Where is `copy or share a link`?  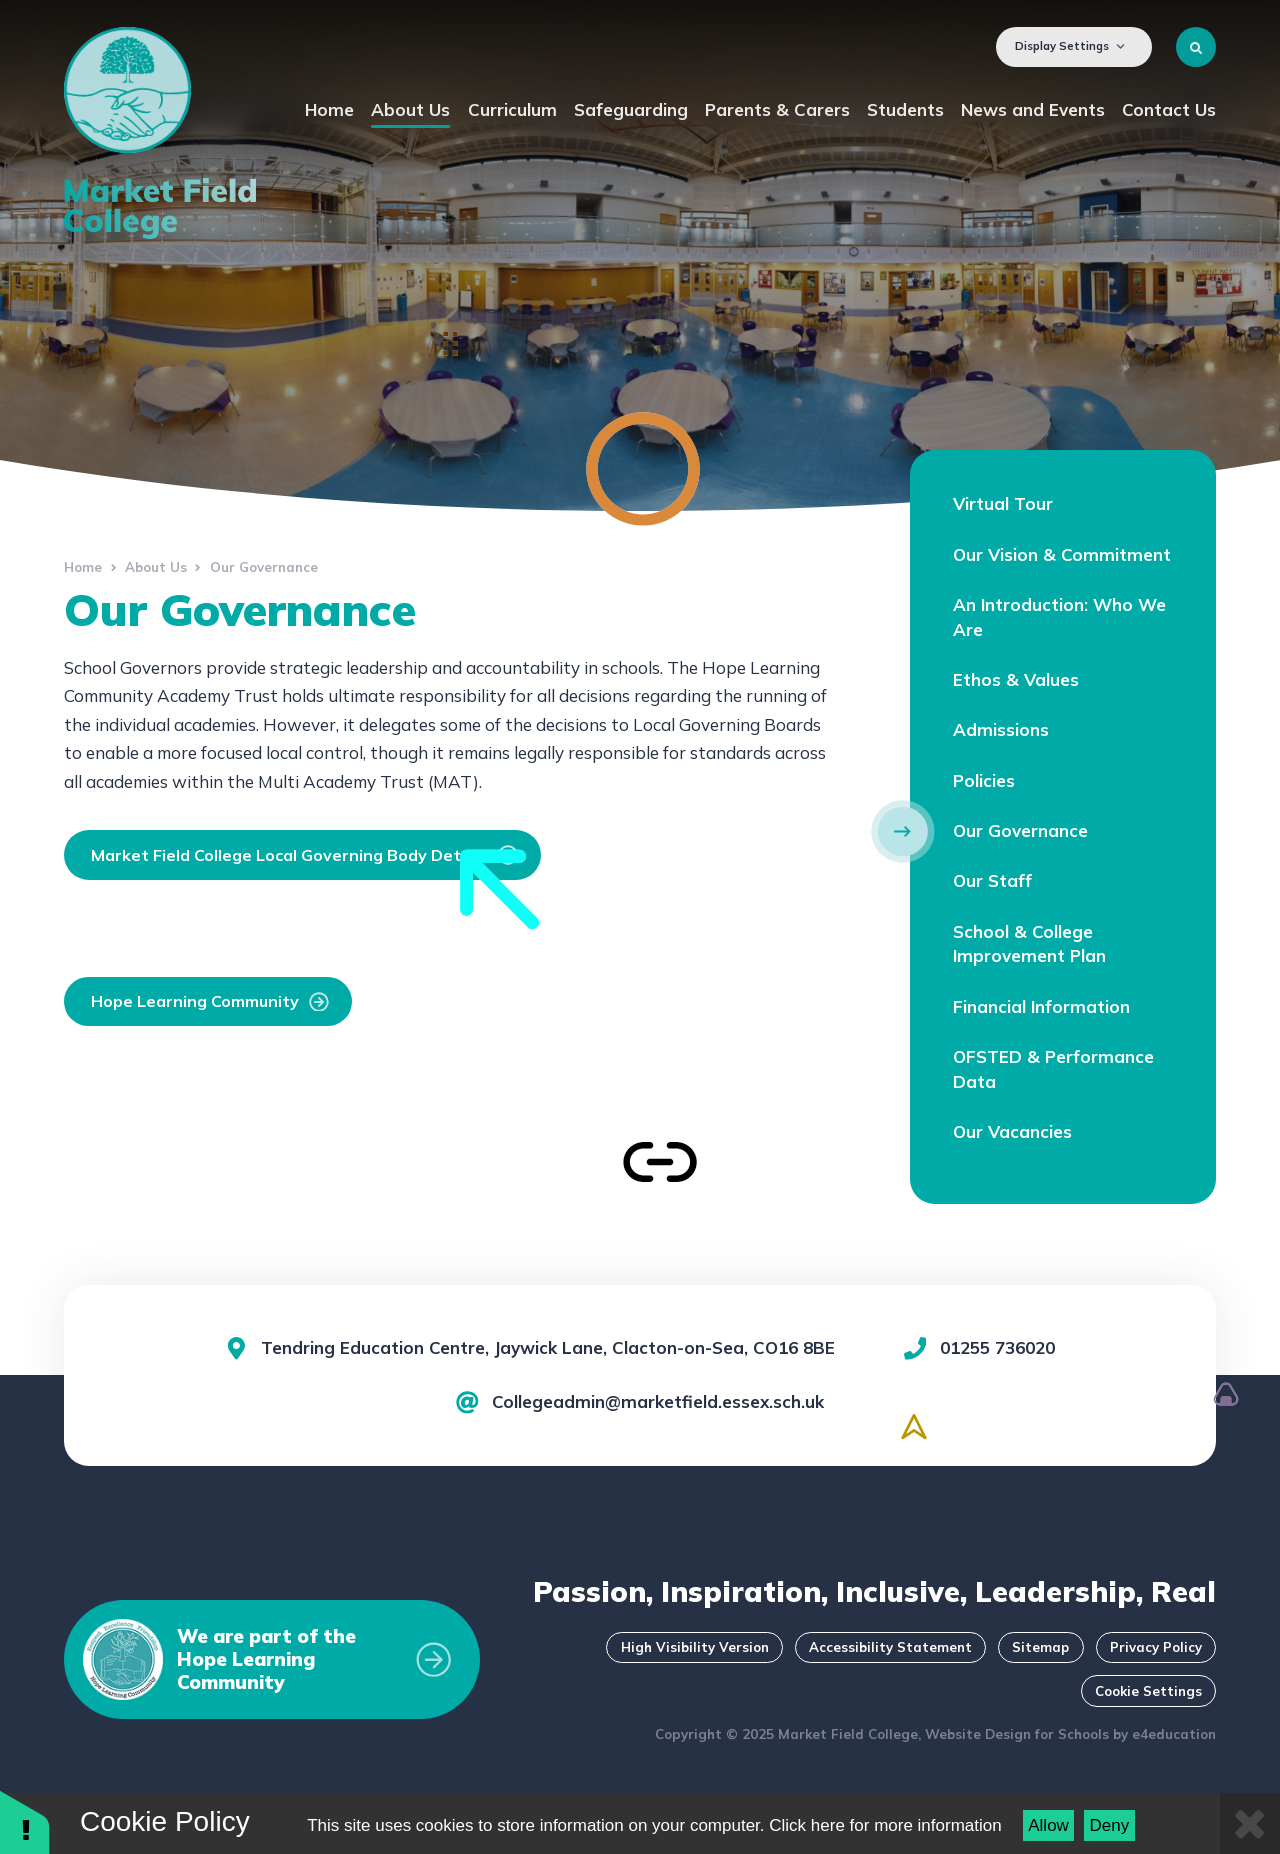
copy or share a link is located at coordinates (660, 1162).